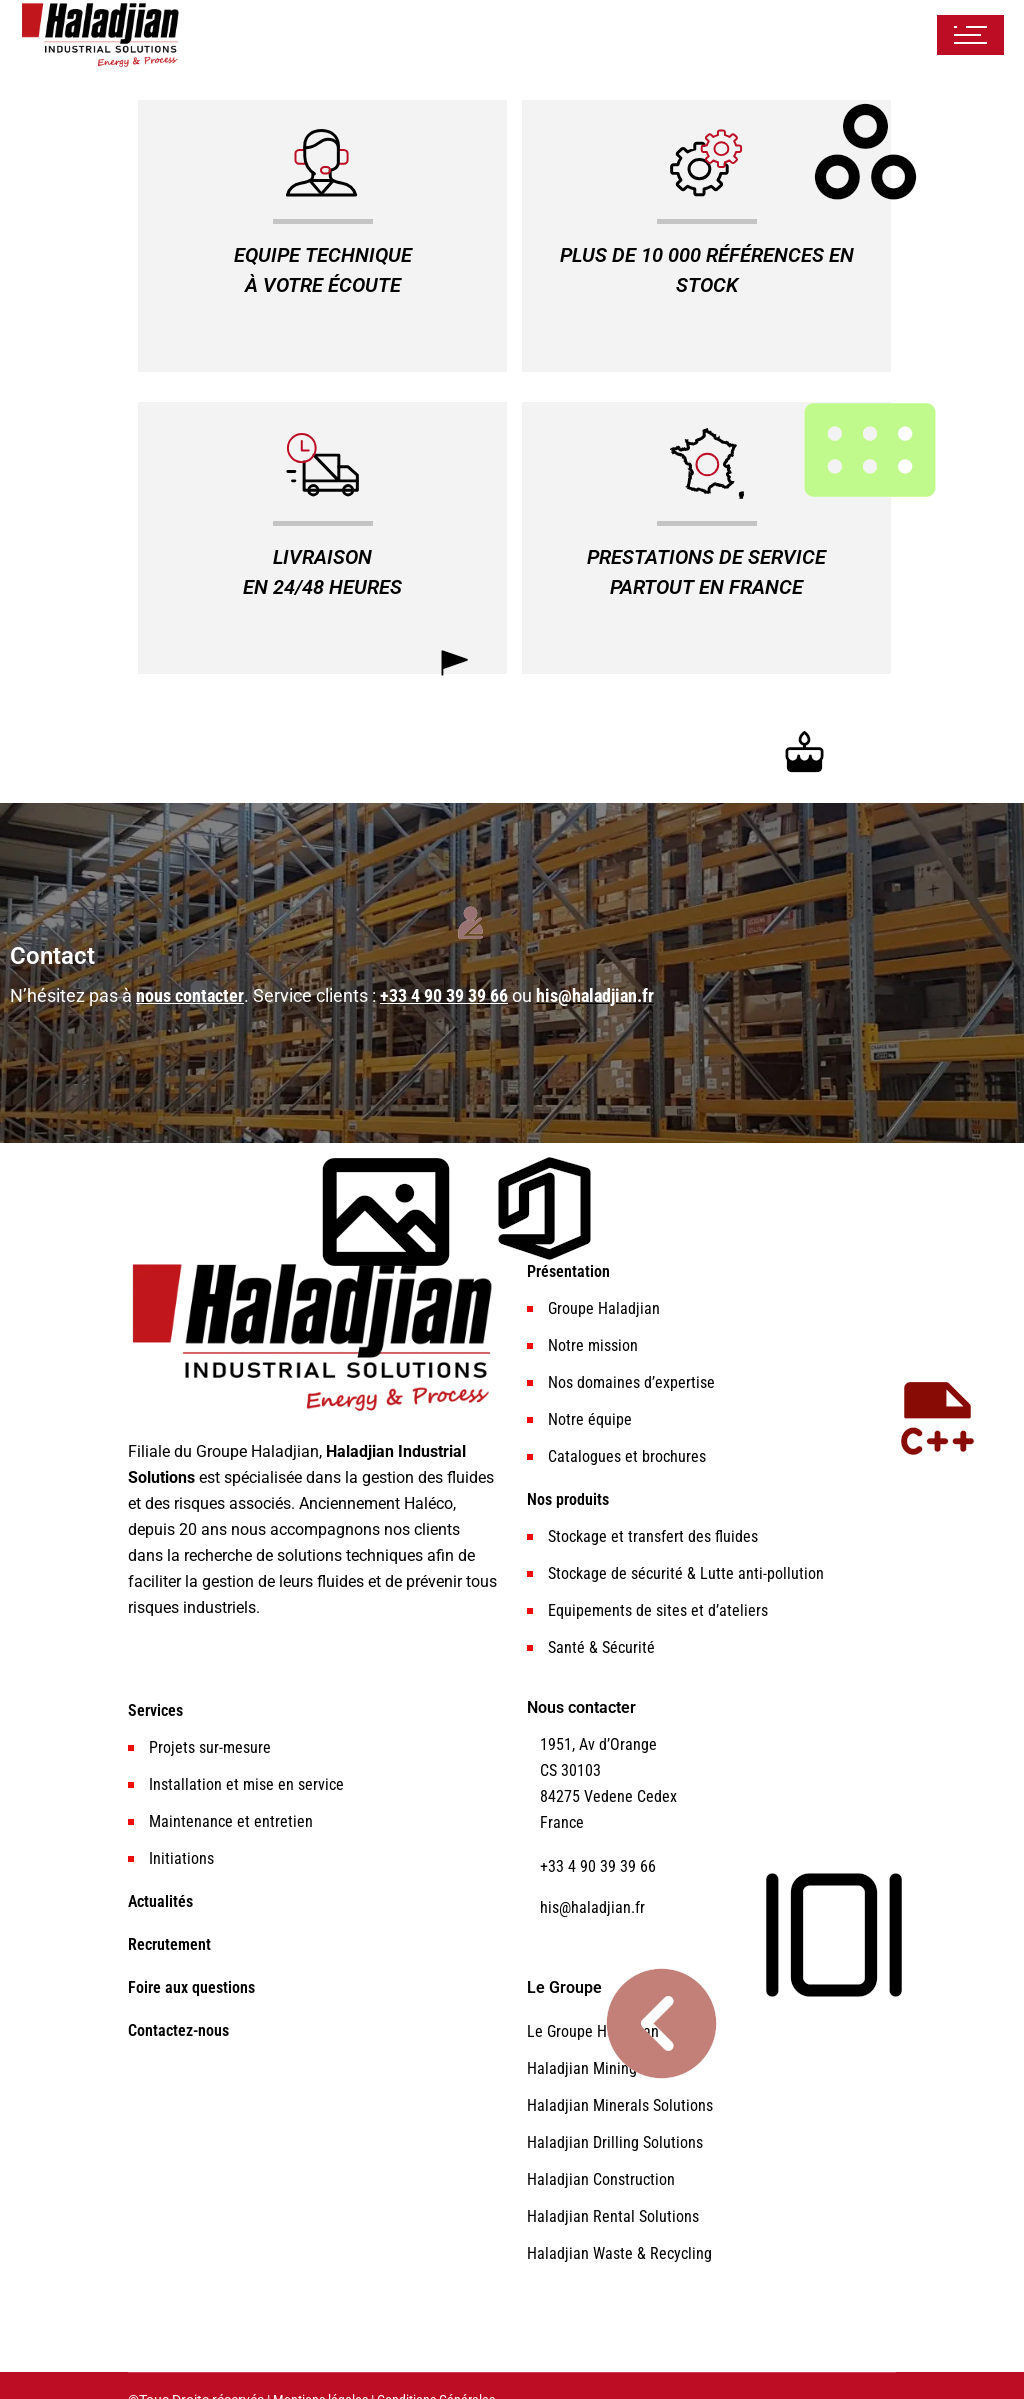 This screenshot has height=2399, width=1024. What do you see at coordinates (386, 1212) in the screenshot?
I see `view or open an image file` at bounding box center [386, 1212].